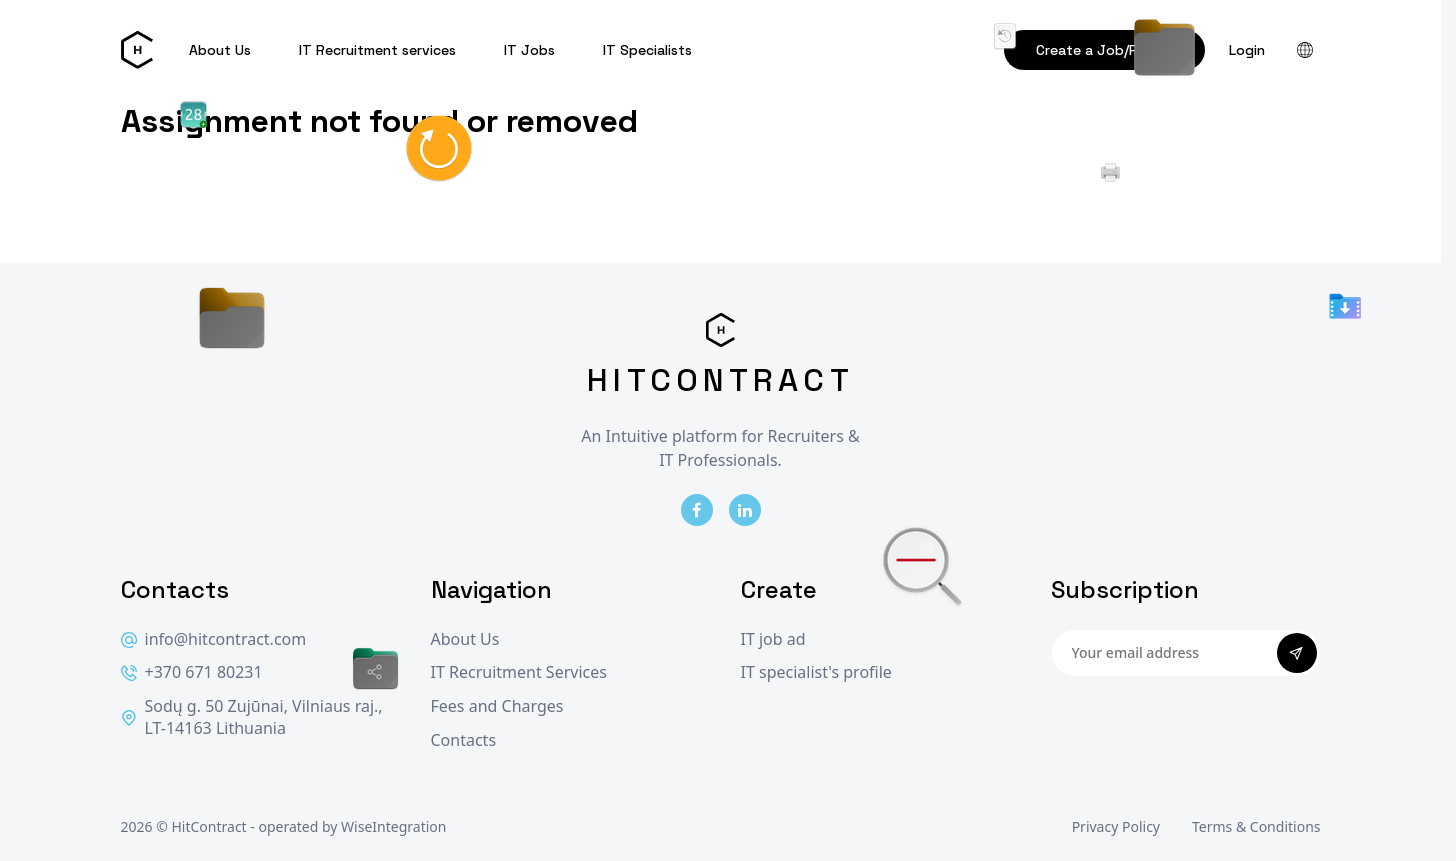  I want to click on access your public shared folder, so click(375, 668).